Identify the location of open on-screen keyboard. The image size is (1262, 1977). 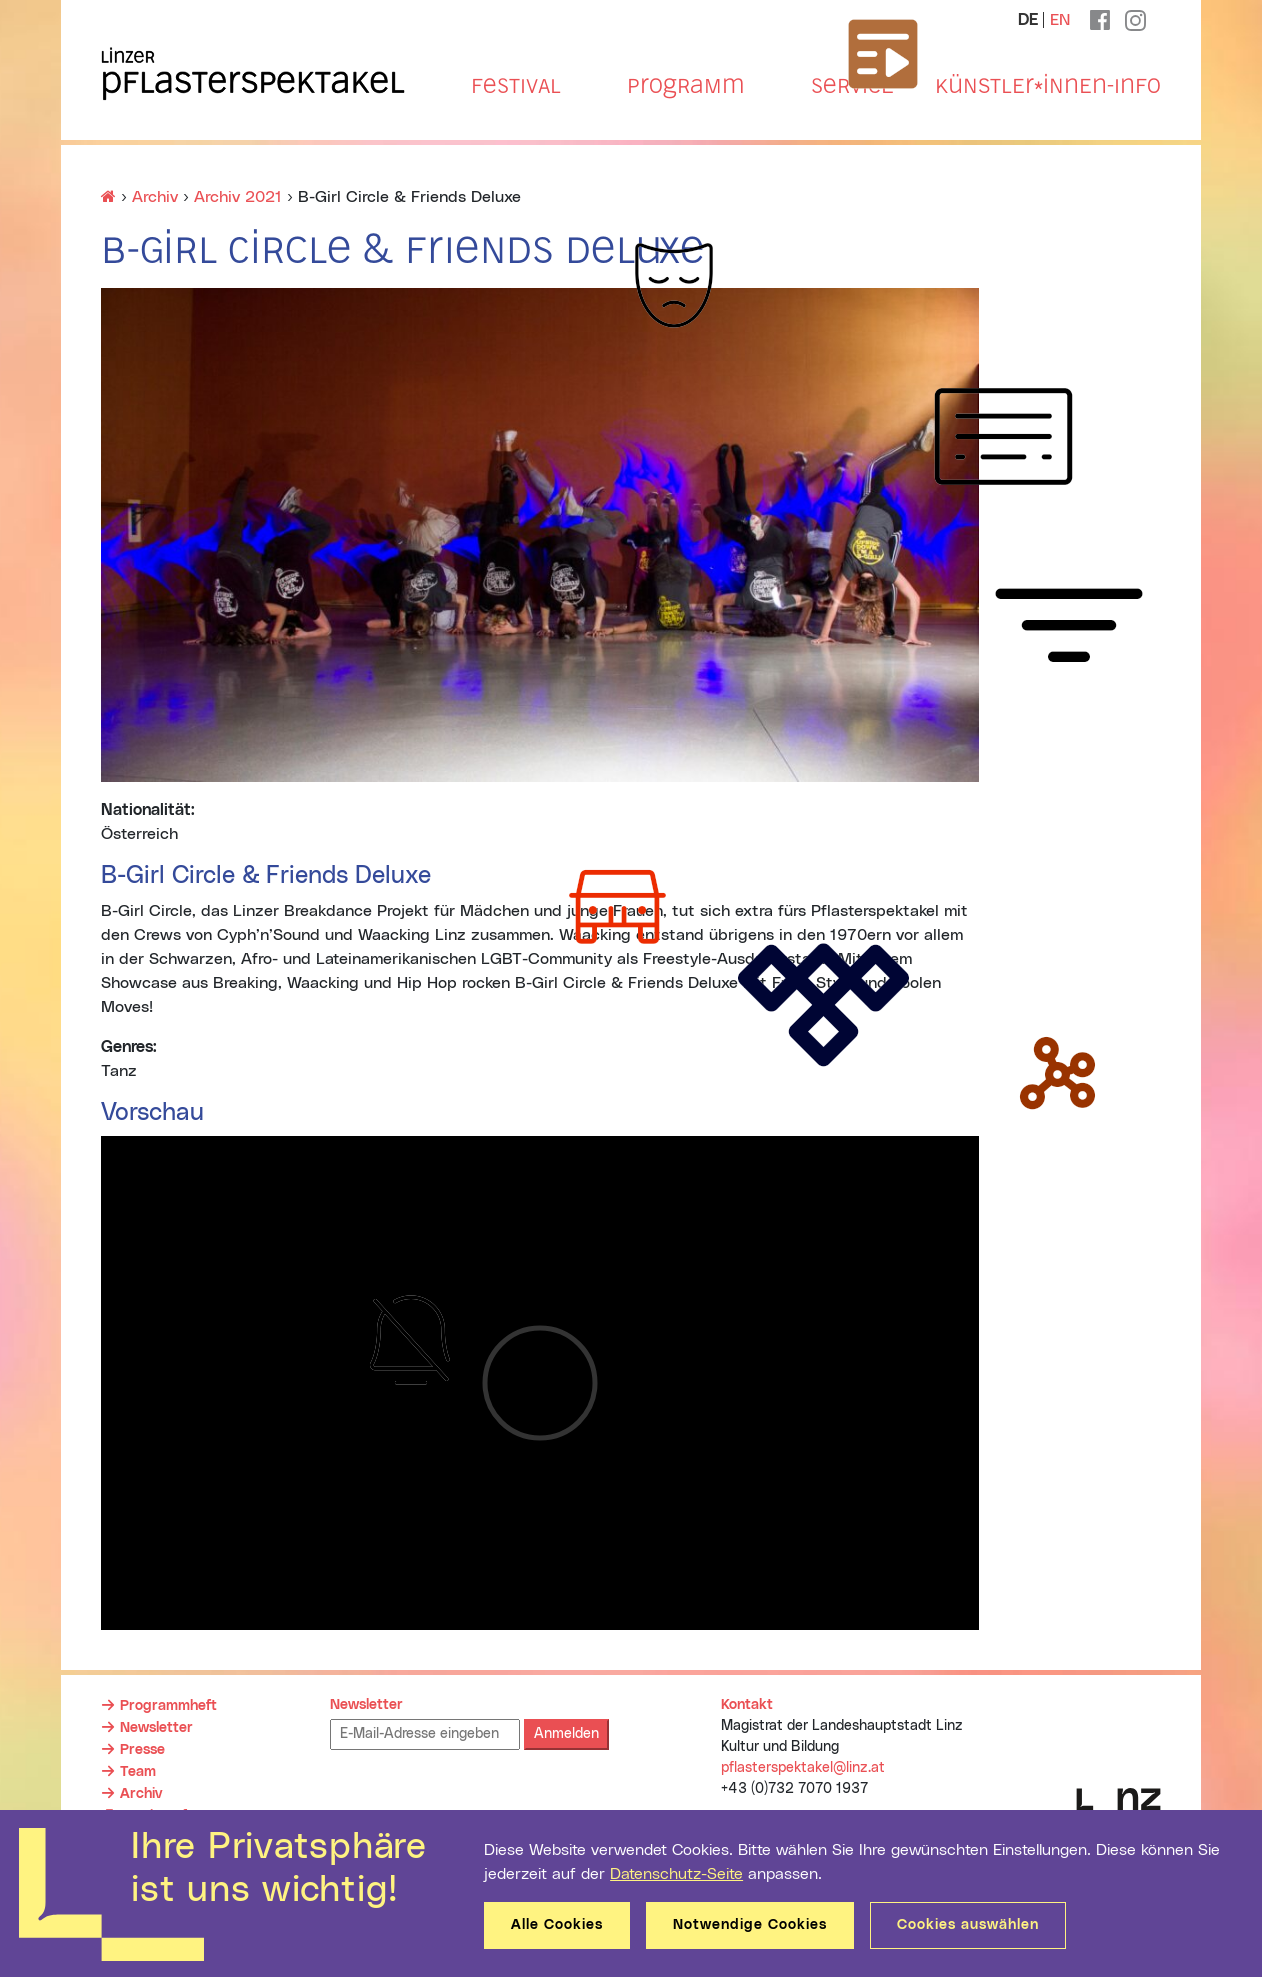
(1003, 436).